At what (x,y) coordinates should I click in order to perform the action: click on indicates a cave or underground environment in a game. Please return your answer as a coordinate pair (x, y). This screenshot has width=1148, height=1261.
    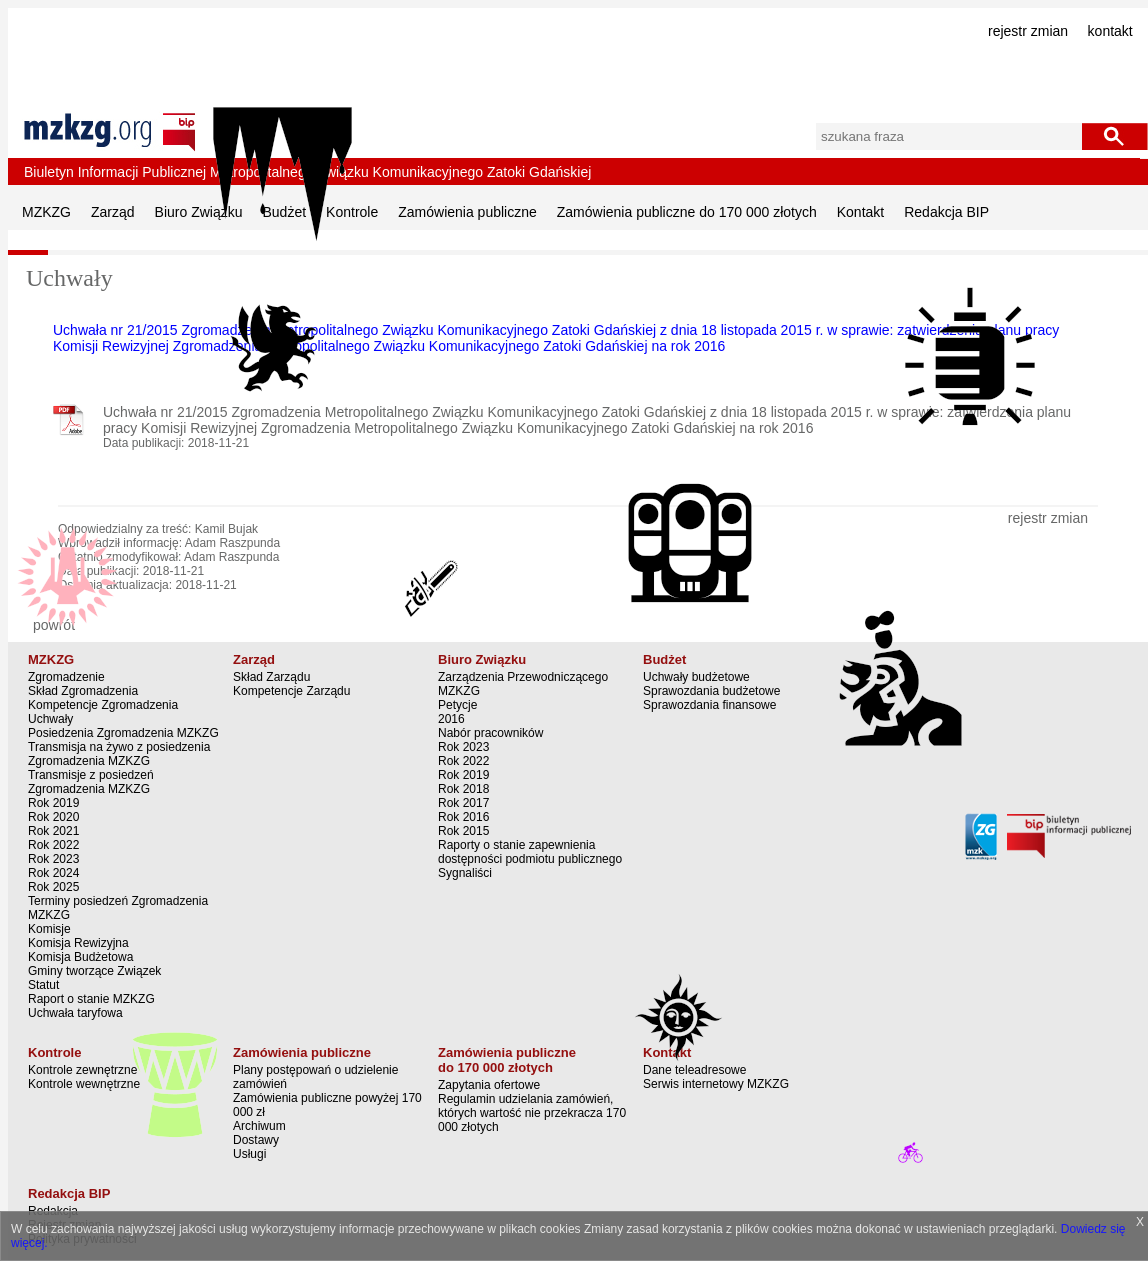
    Looking at the image, I should click on (282, 176).